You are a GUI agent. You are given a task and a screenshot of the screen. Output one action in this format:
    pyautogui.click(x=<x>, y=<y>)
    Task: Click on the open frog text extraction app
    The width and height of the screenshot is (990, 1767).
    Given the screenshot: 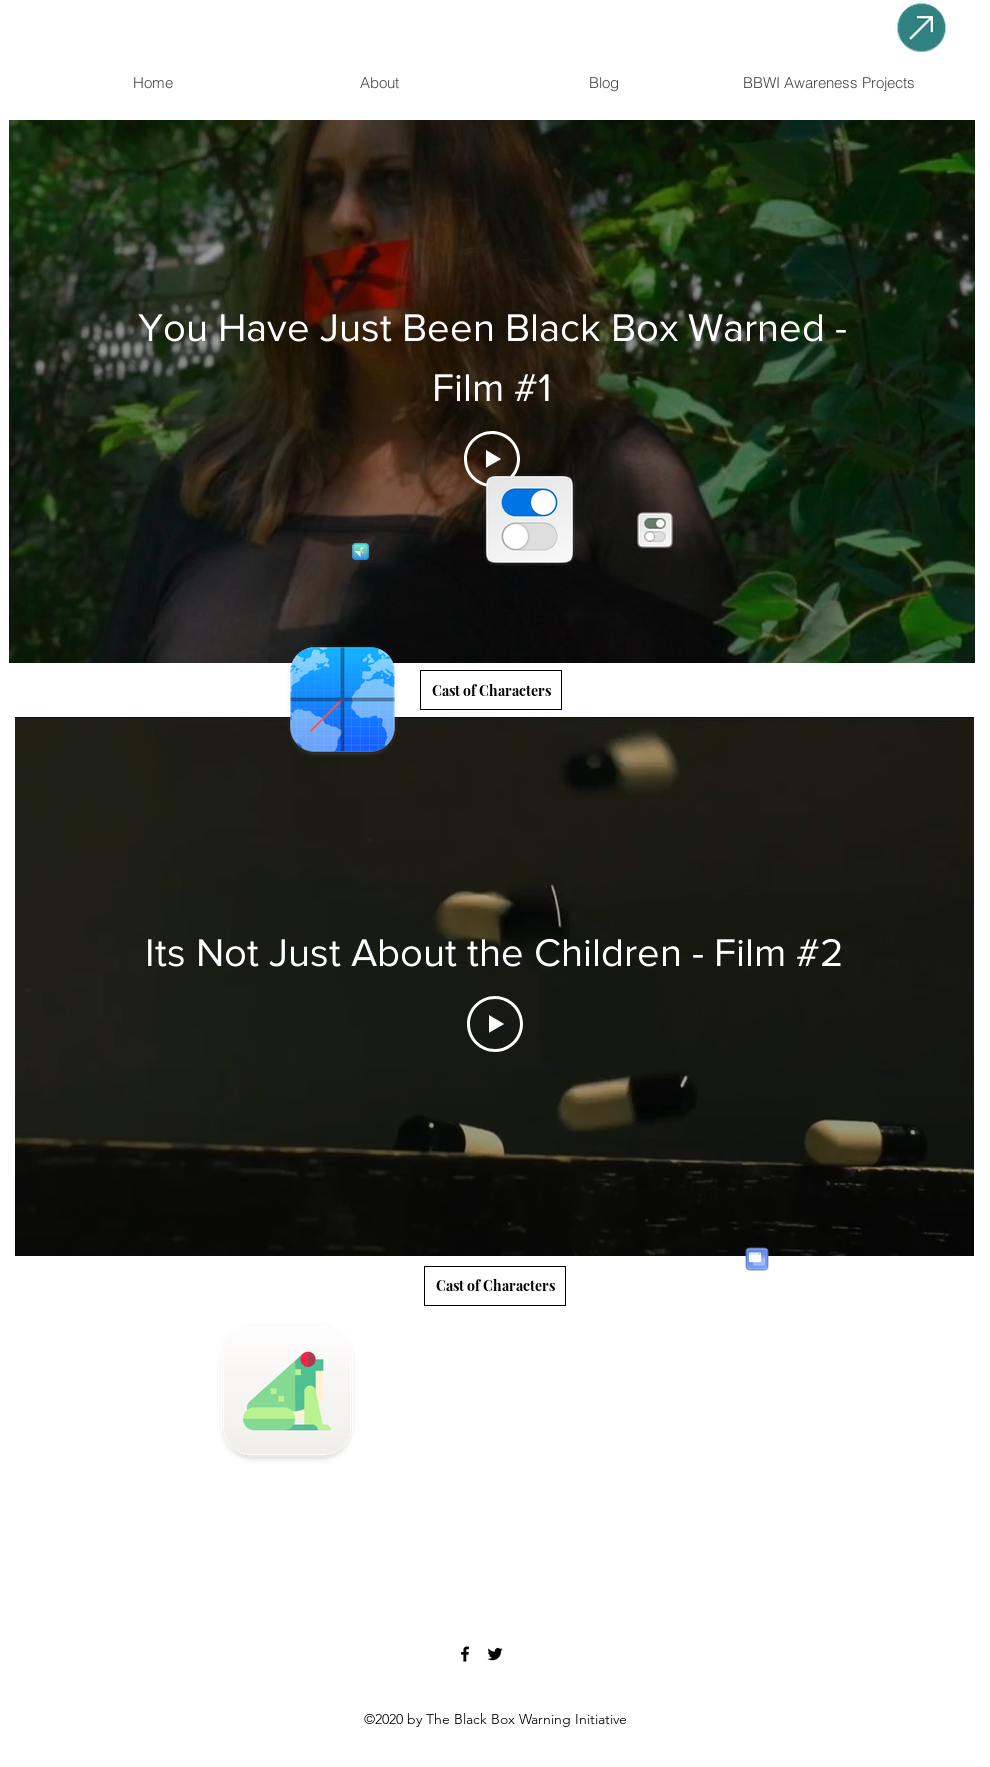 What is the action you would take?
    pyautogui.click(x=287, y=1391)
    